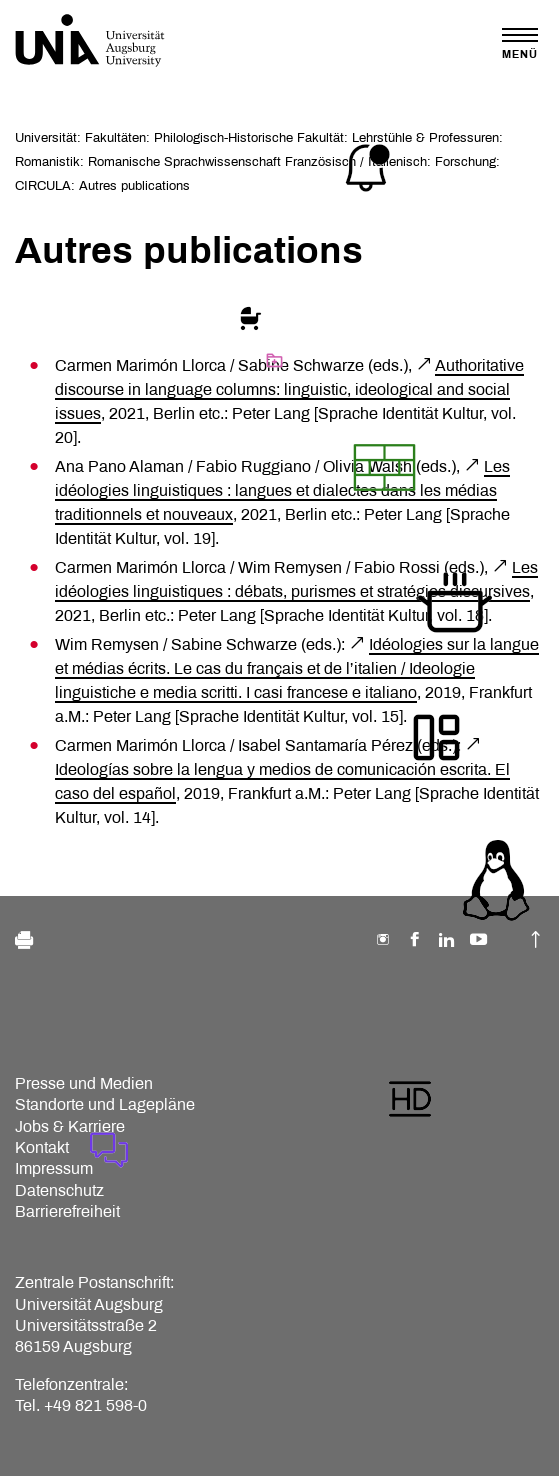 This screenshot has height=1476, width=559. I want to click on create a new folder, so click(274, 360).